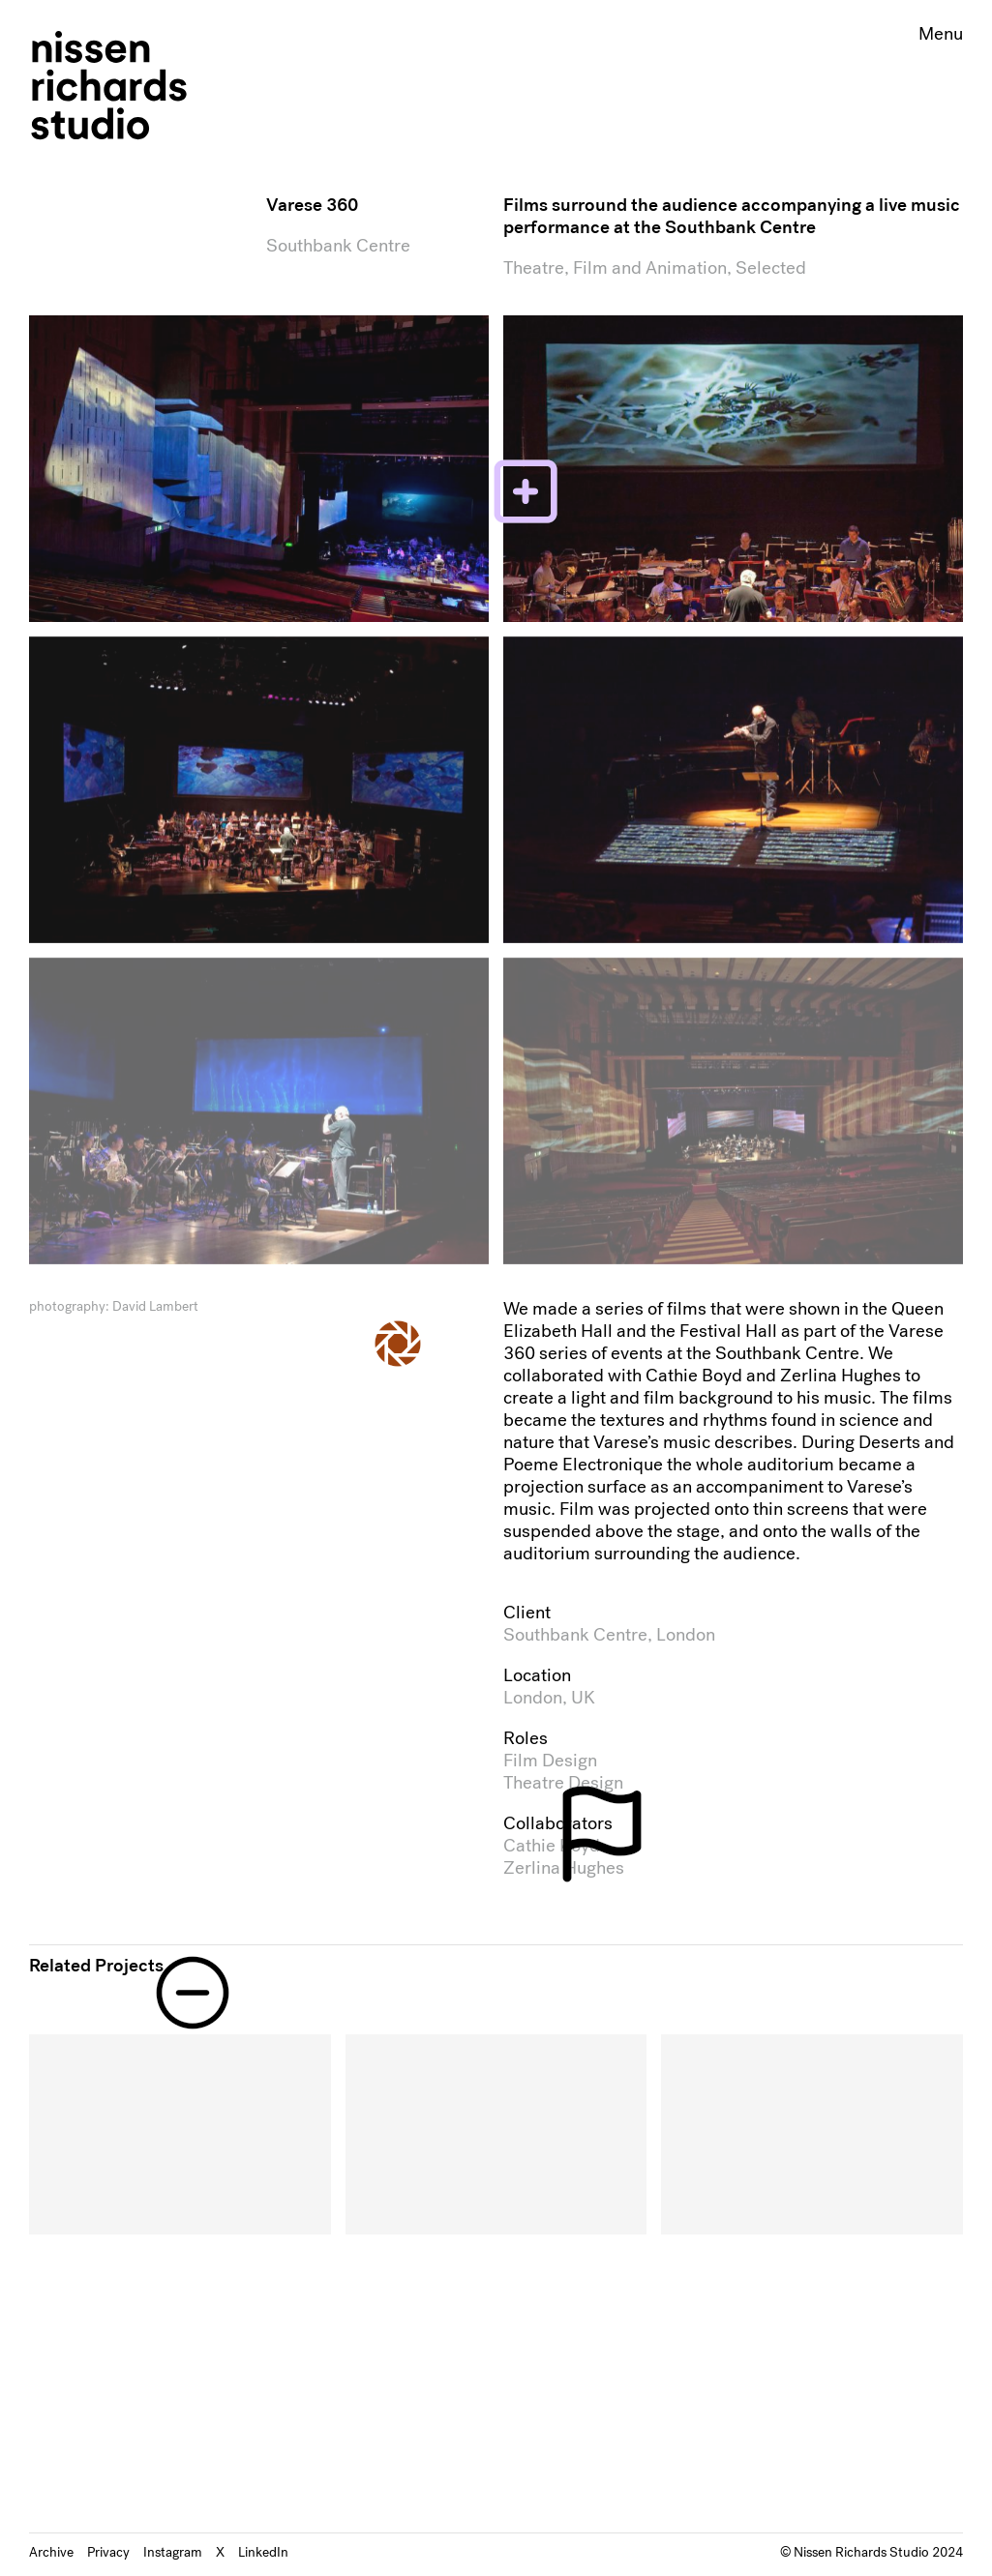 This screenshot has height=2576, width=992. What do you see at coordinates (398, 1344) in the screenshot?
I see `adjust camera aperture settings` at bounding box center [398, 1344].